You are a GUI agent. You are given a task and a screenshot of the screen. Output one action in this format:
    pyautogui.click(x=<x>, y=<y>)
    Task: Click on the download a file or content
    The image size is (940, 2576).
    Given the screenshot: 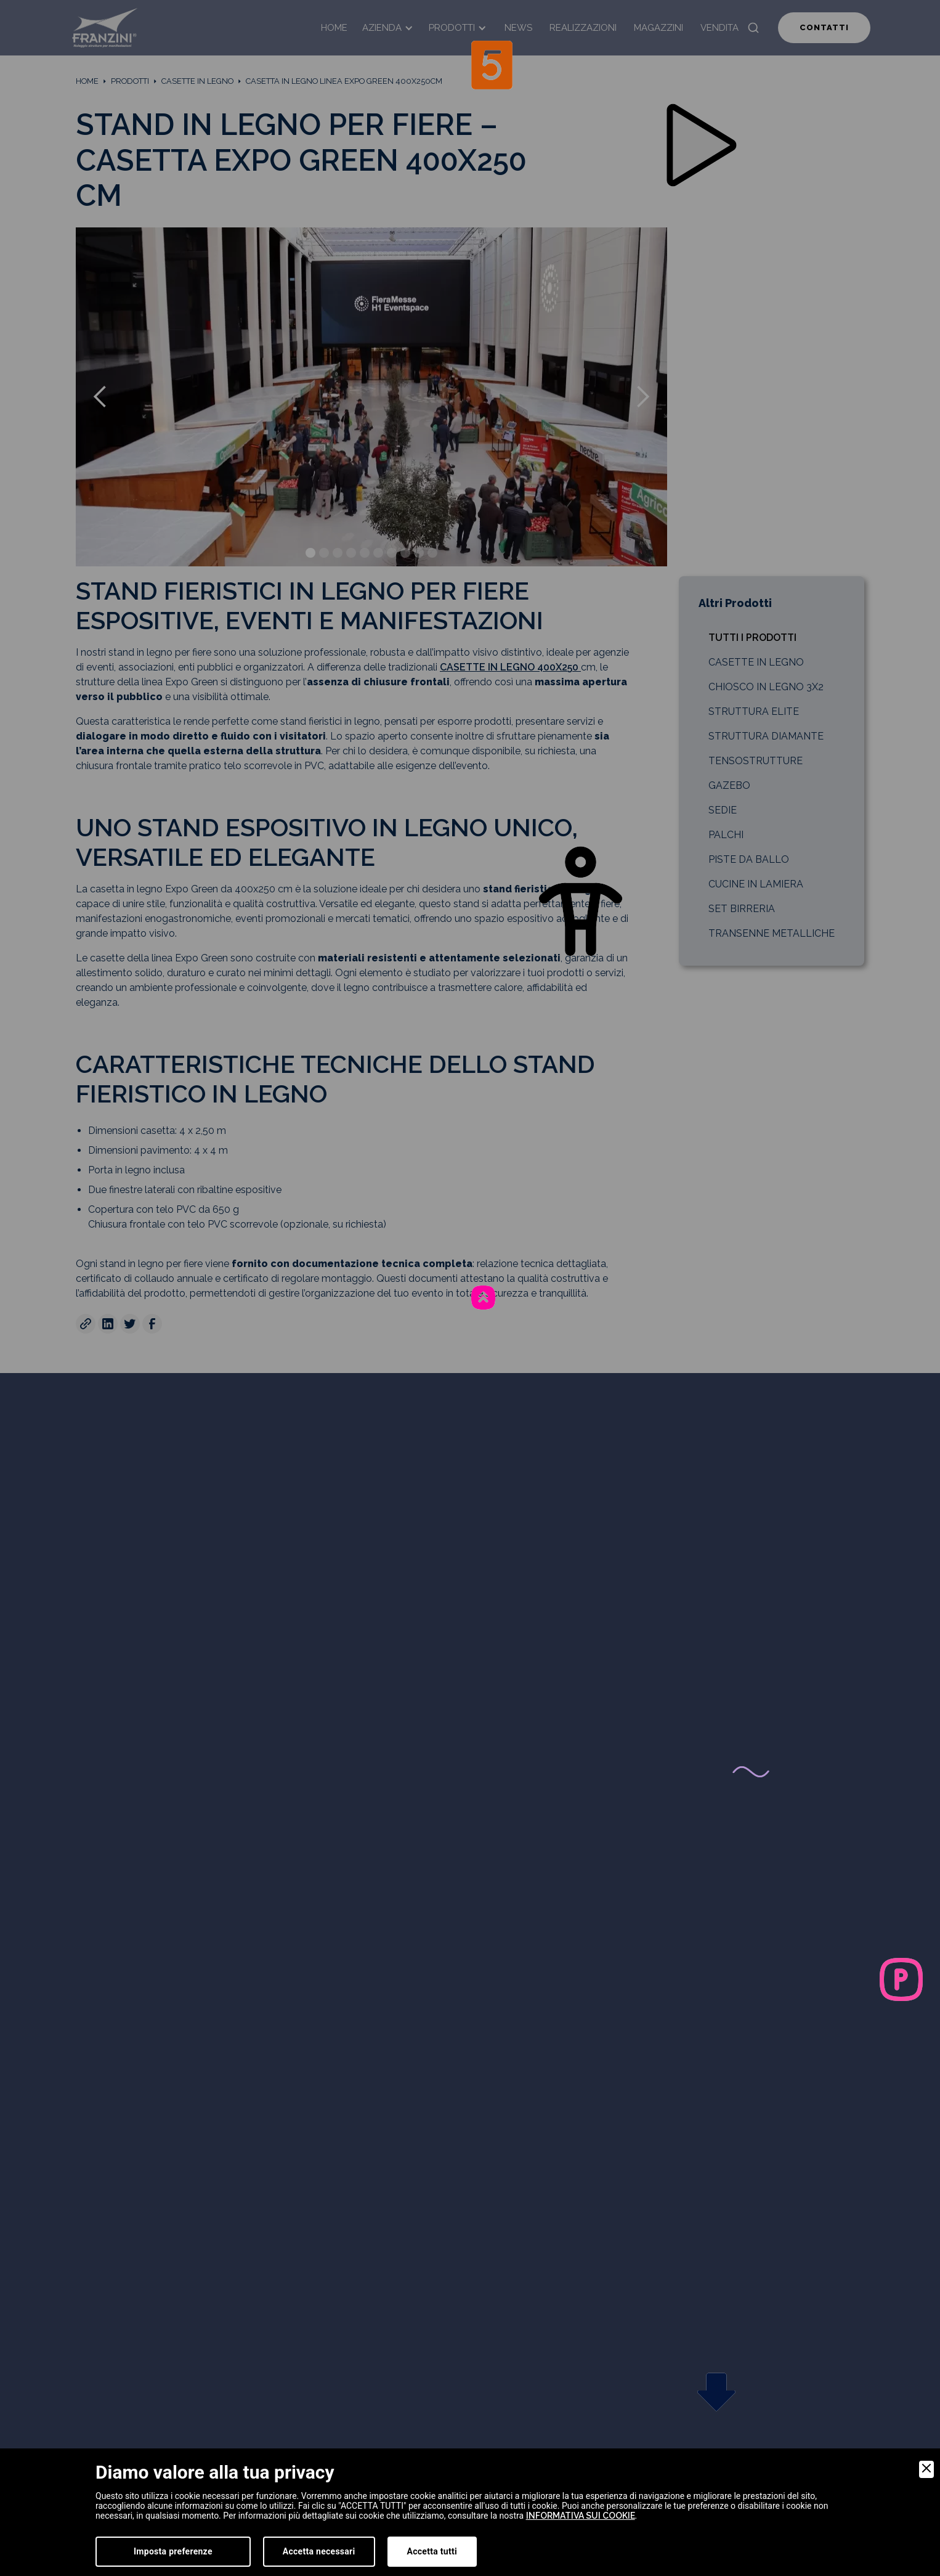 What is the action you would take?
    pyautogui.click(x=716, y=2391)
    